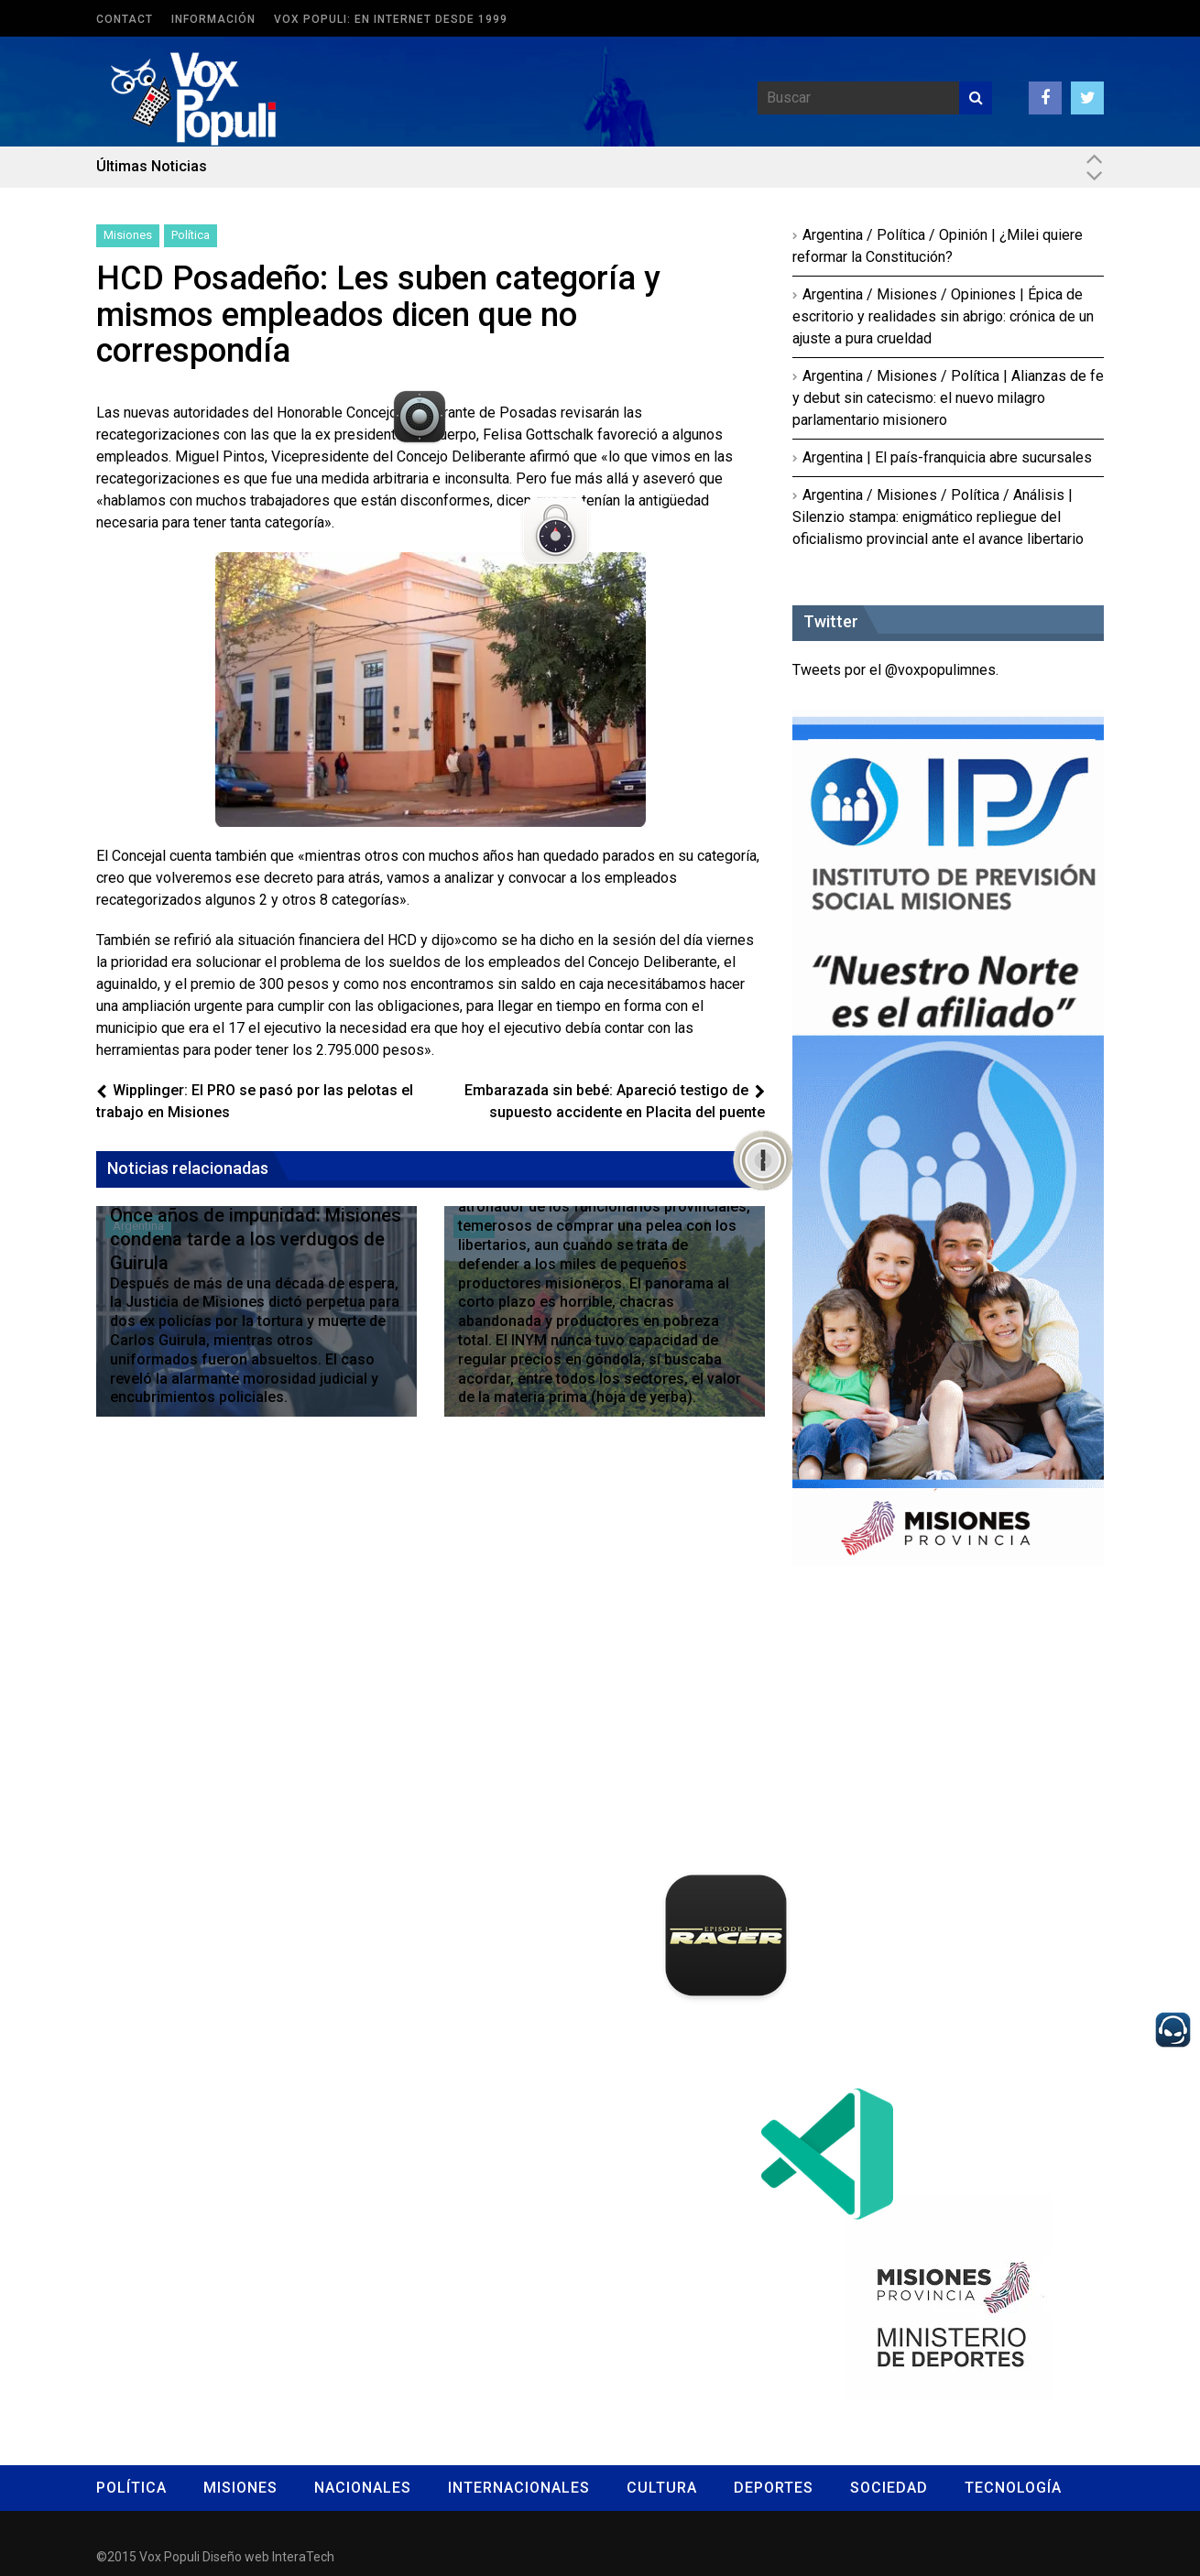 This screenshot has height=2576, width=1200. Describe the element at coordinates (763, 1160) in the screenshot. I see `open passwords and keys manager` at that location.